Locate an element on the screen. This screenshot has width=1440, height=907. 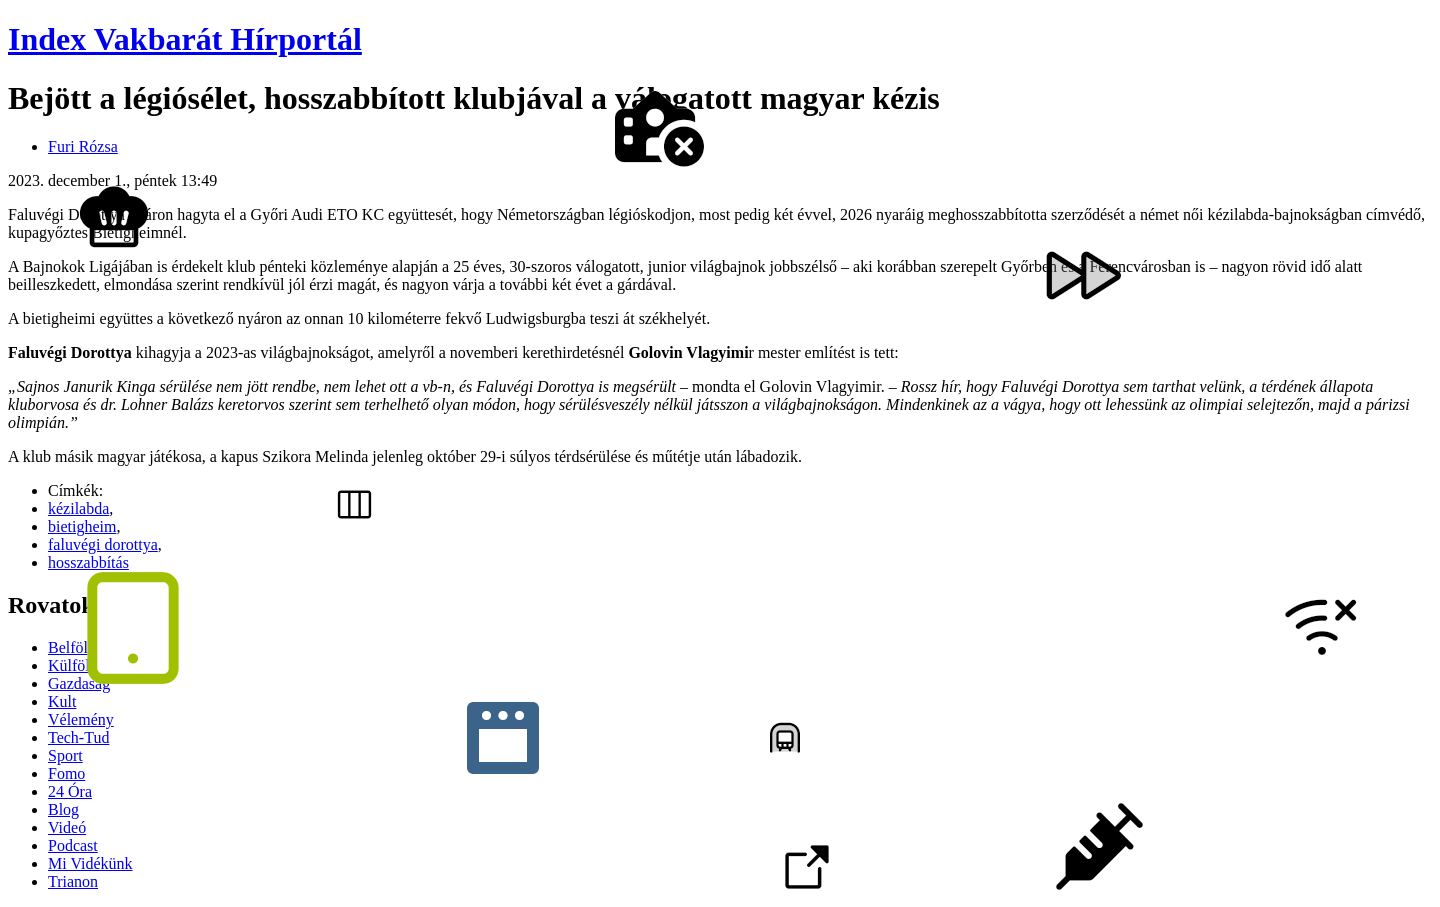
view subway or metro transit options is located at coordinates (785, 739).